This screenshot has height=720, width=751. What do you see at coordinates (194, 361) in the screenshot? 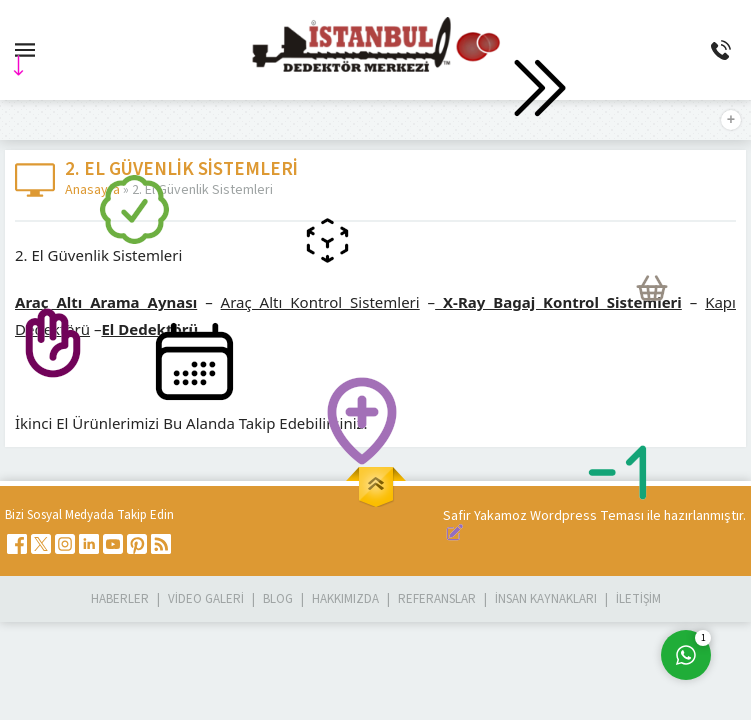
I see `view calendar with scheduled events` at bounding box center [194, 361].